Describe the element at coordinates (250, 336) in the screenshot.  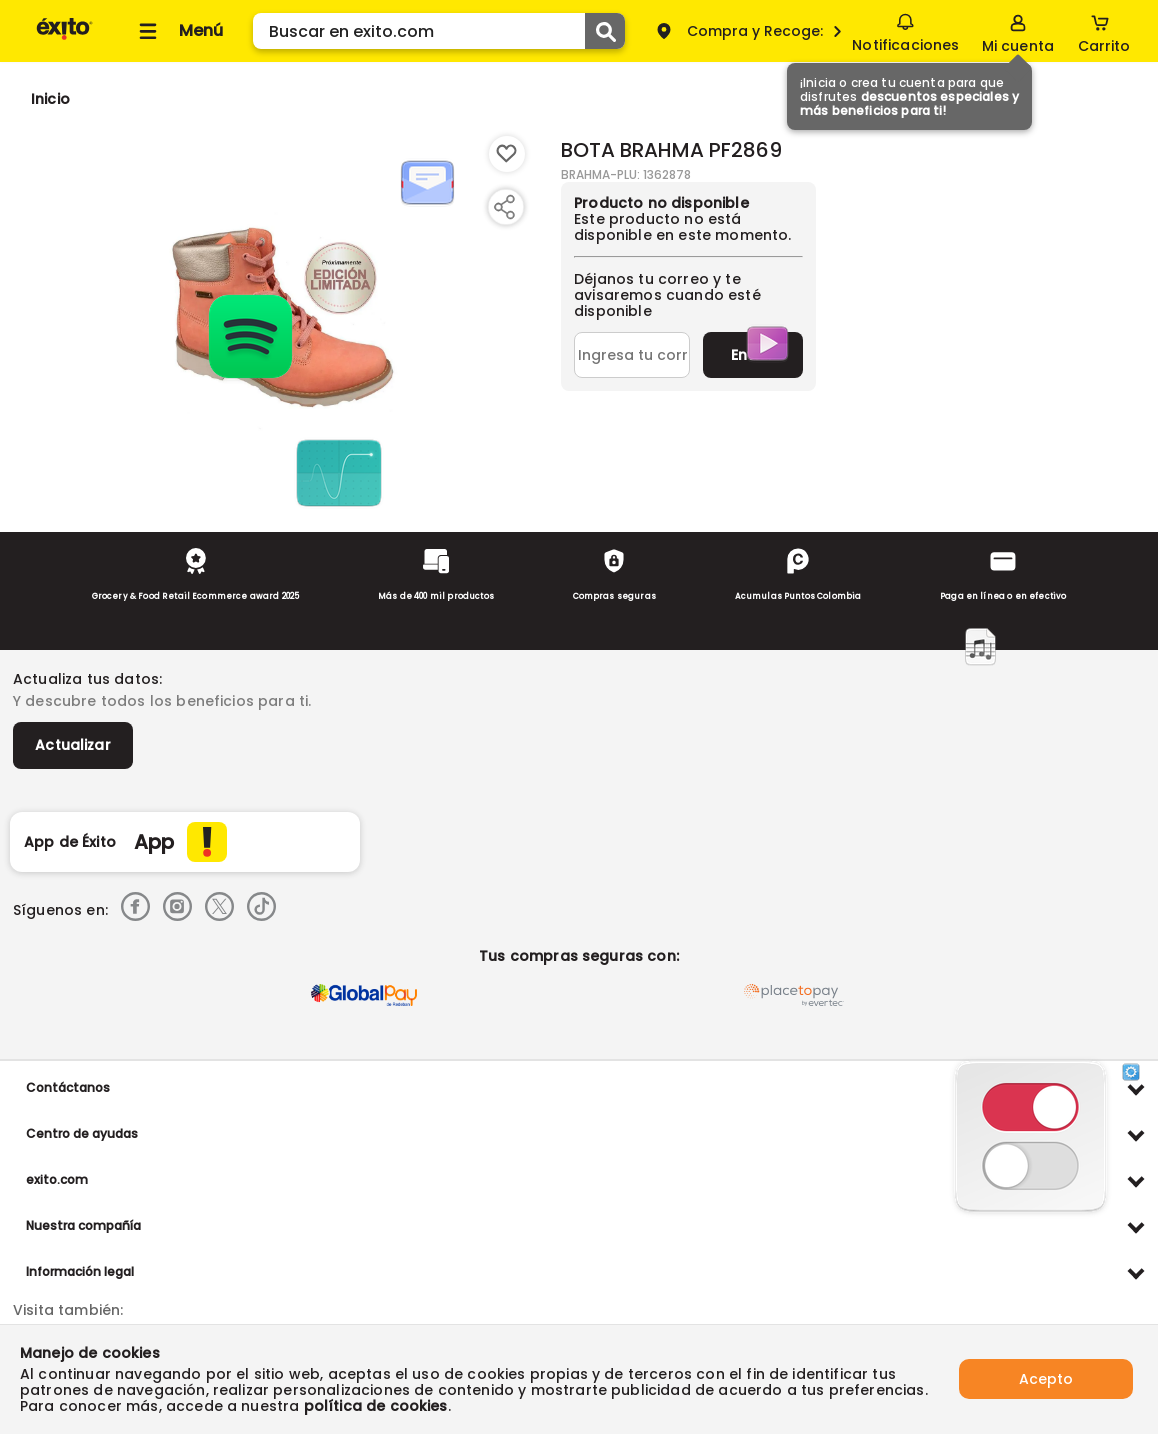
I see `open Spotify music streaming app` at that location.